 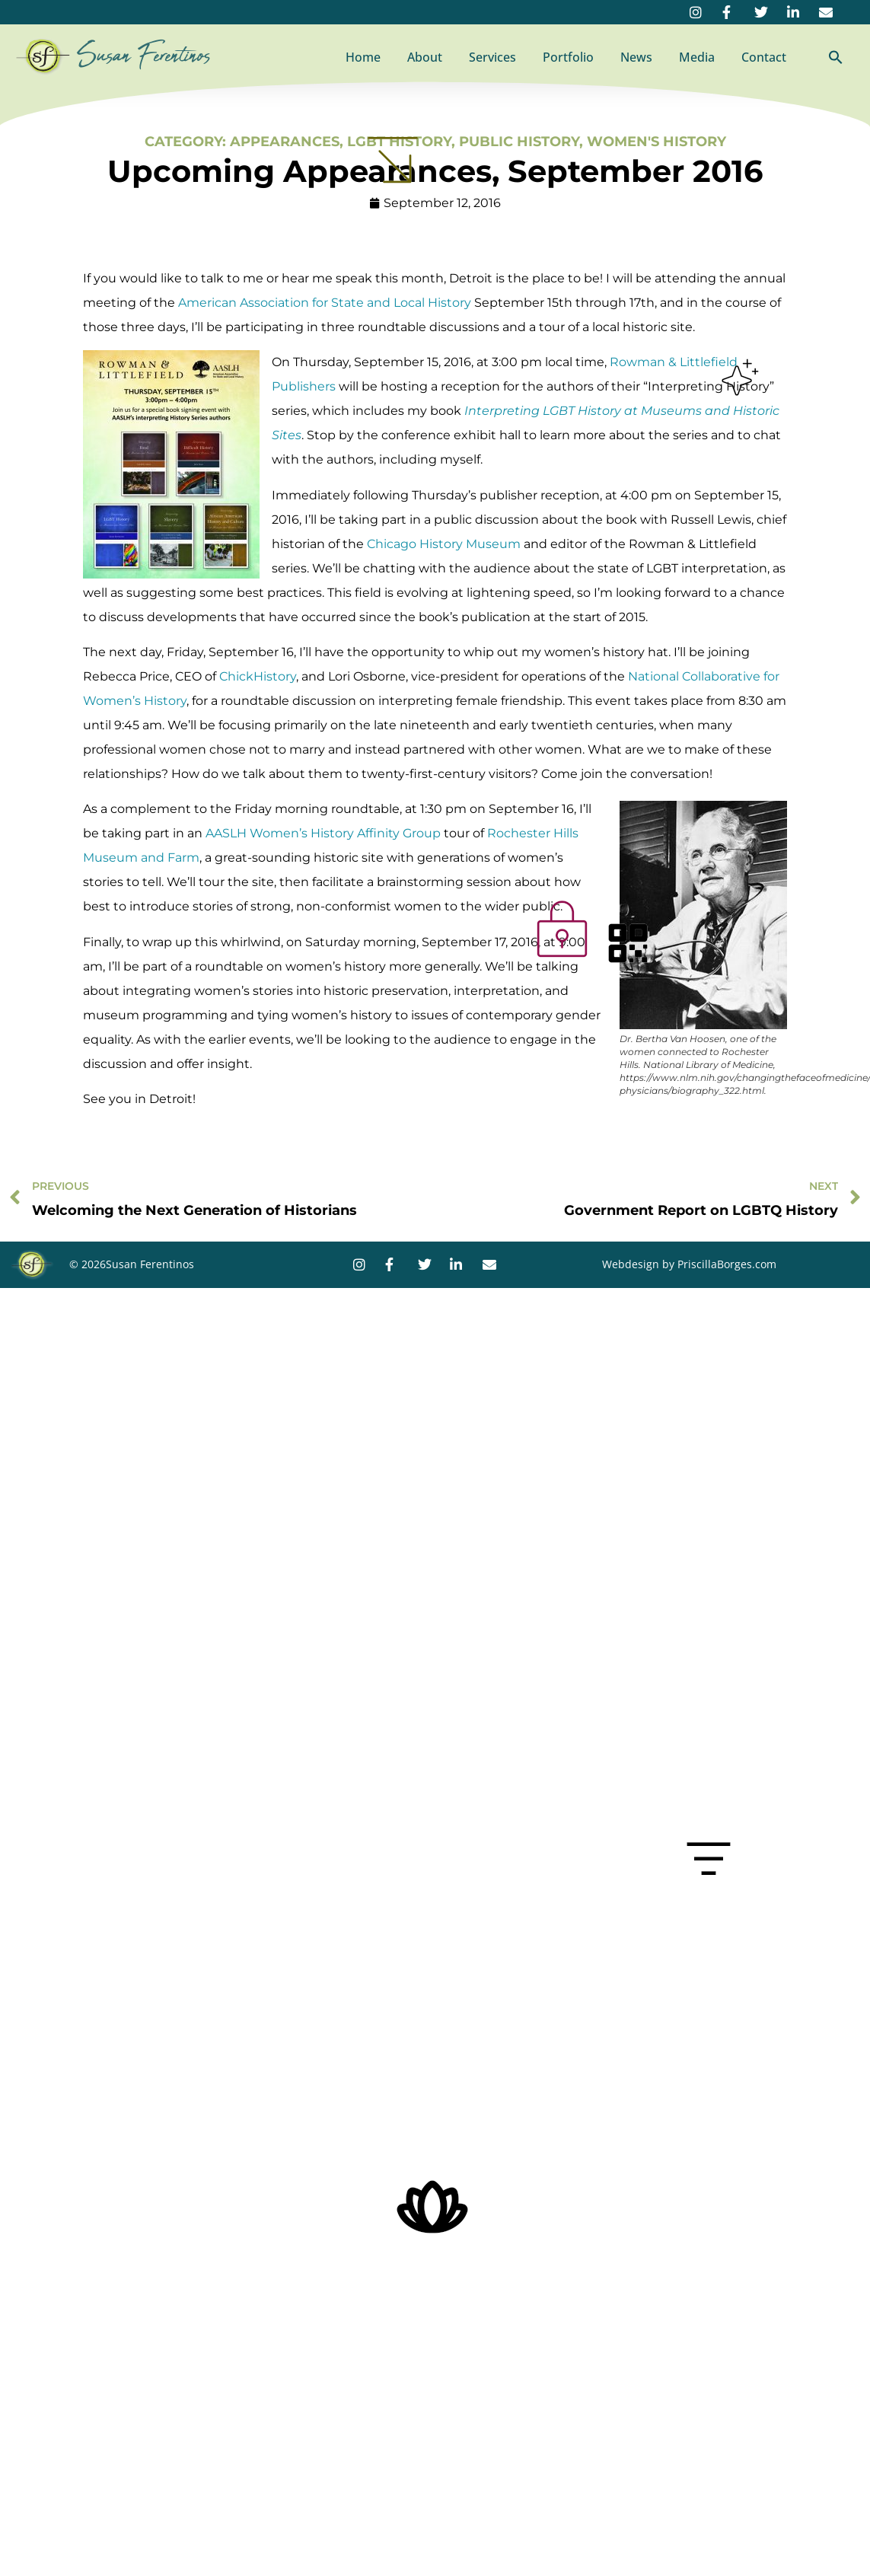 I want to click on move item to bottom-right corner, so click(x=393, y=162).